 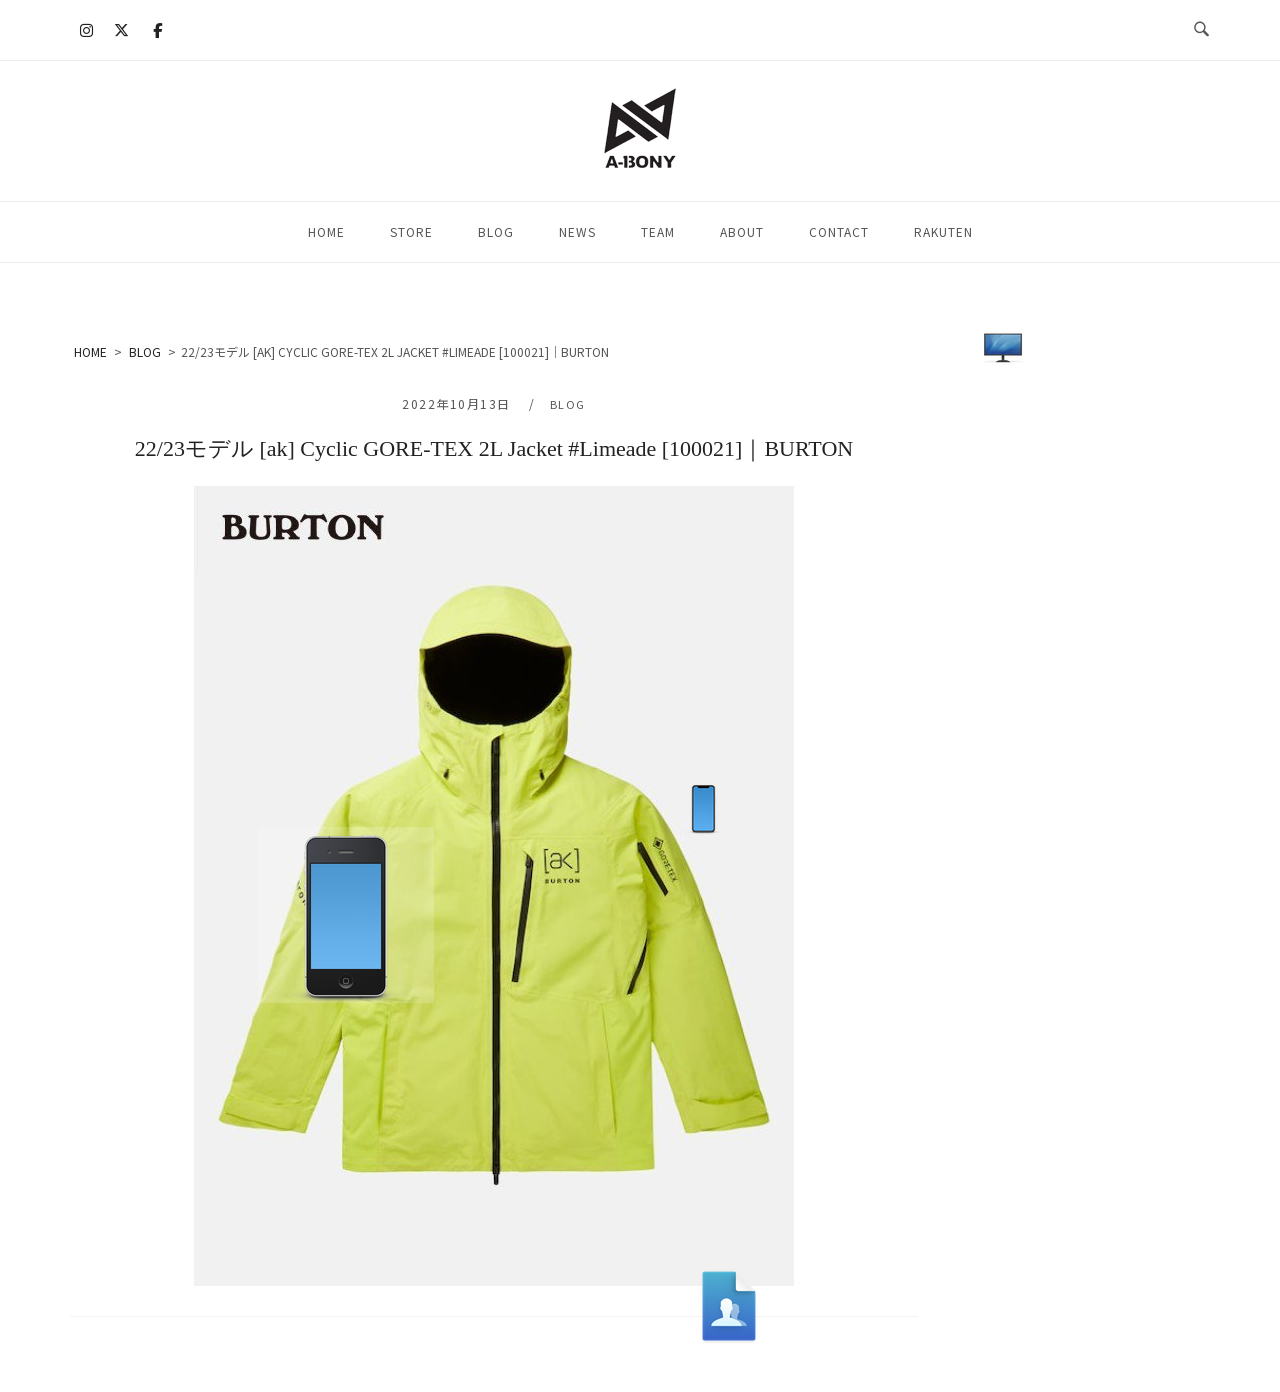 I want to click on external display or monitor device, so click(x=1003, y=340).